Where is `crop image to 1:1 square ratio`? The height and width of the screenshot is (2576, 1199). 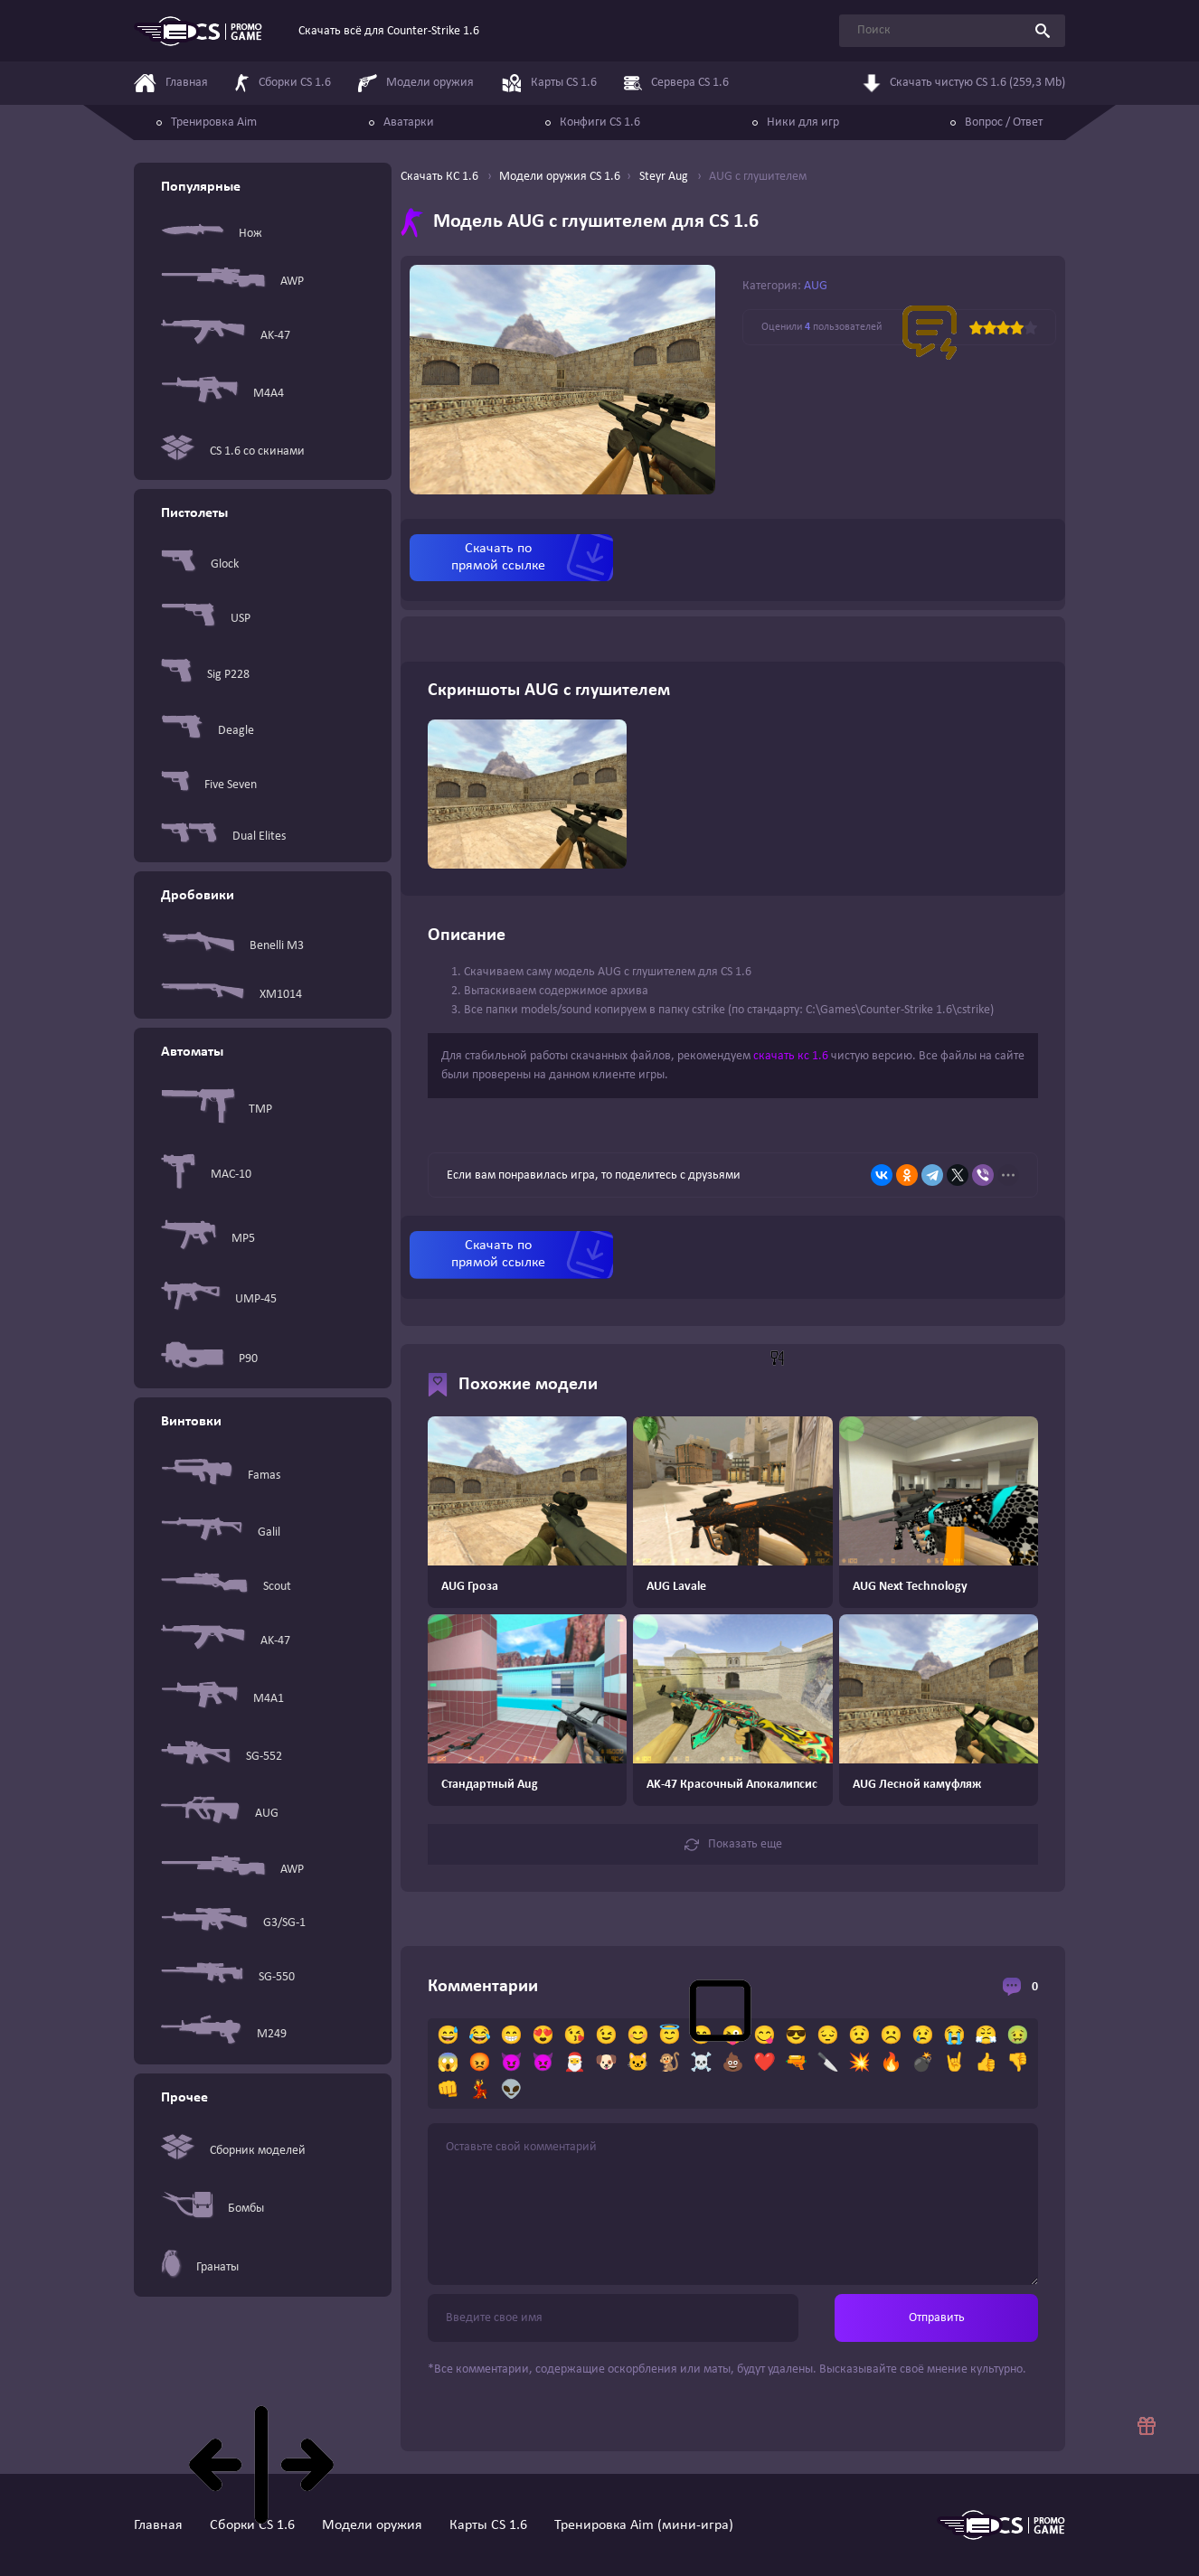
crop image to 1:1 square ratio is located at coordinates (720, 2010).